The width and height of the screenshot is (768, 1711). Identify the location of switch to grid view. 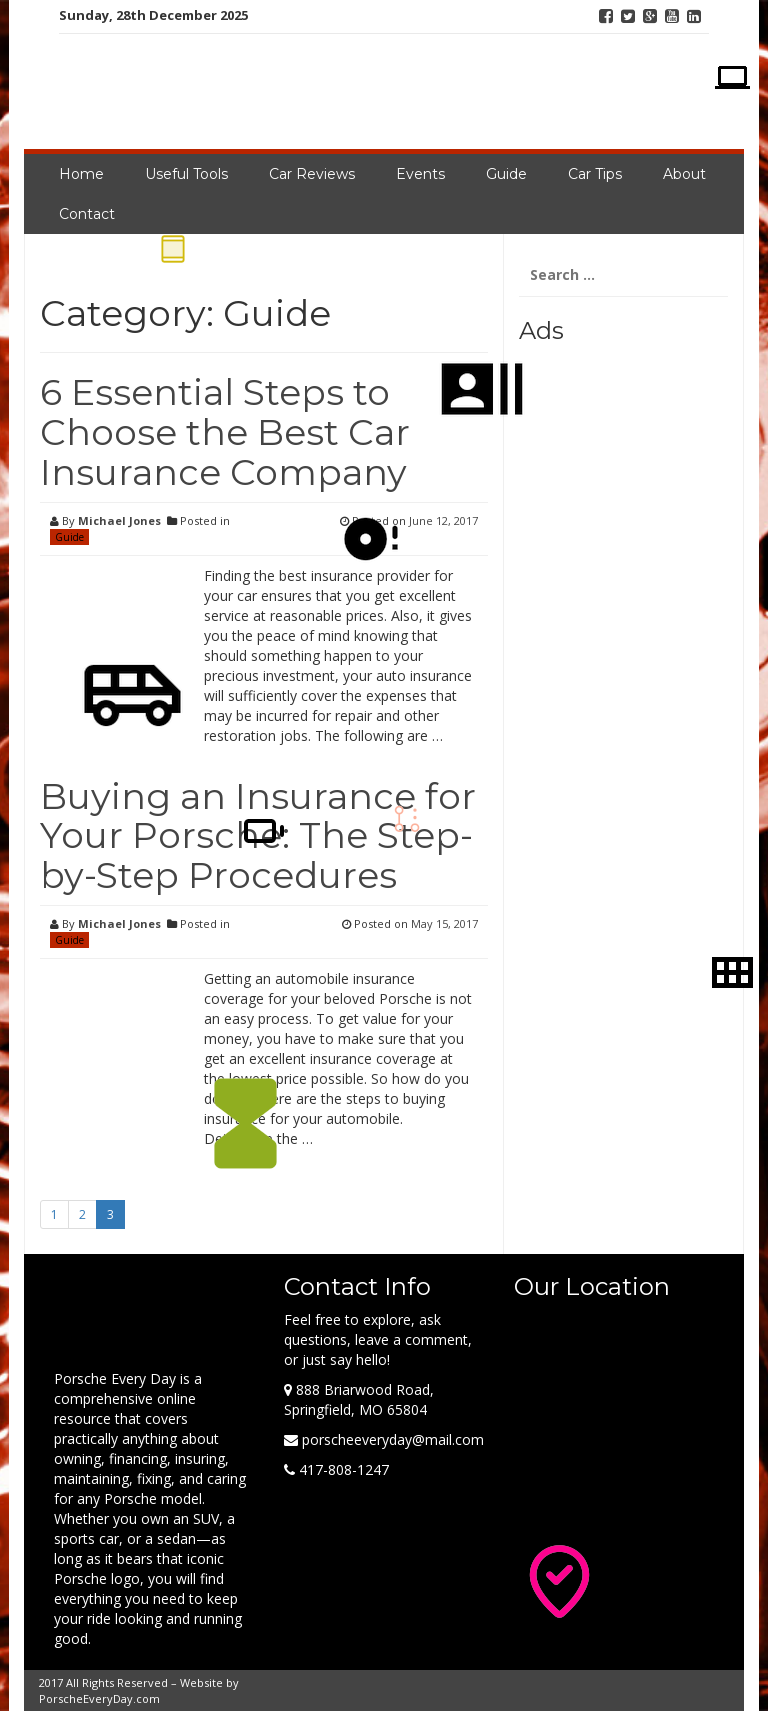
(731, 973).